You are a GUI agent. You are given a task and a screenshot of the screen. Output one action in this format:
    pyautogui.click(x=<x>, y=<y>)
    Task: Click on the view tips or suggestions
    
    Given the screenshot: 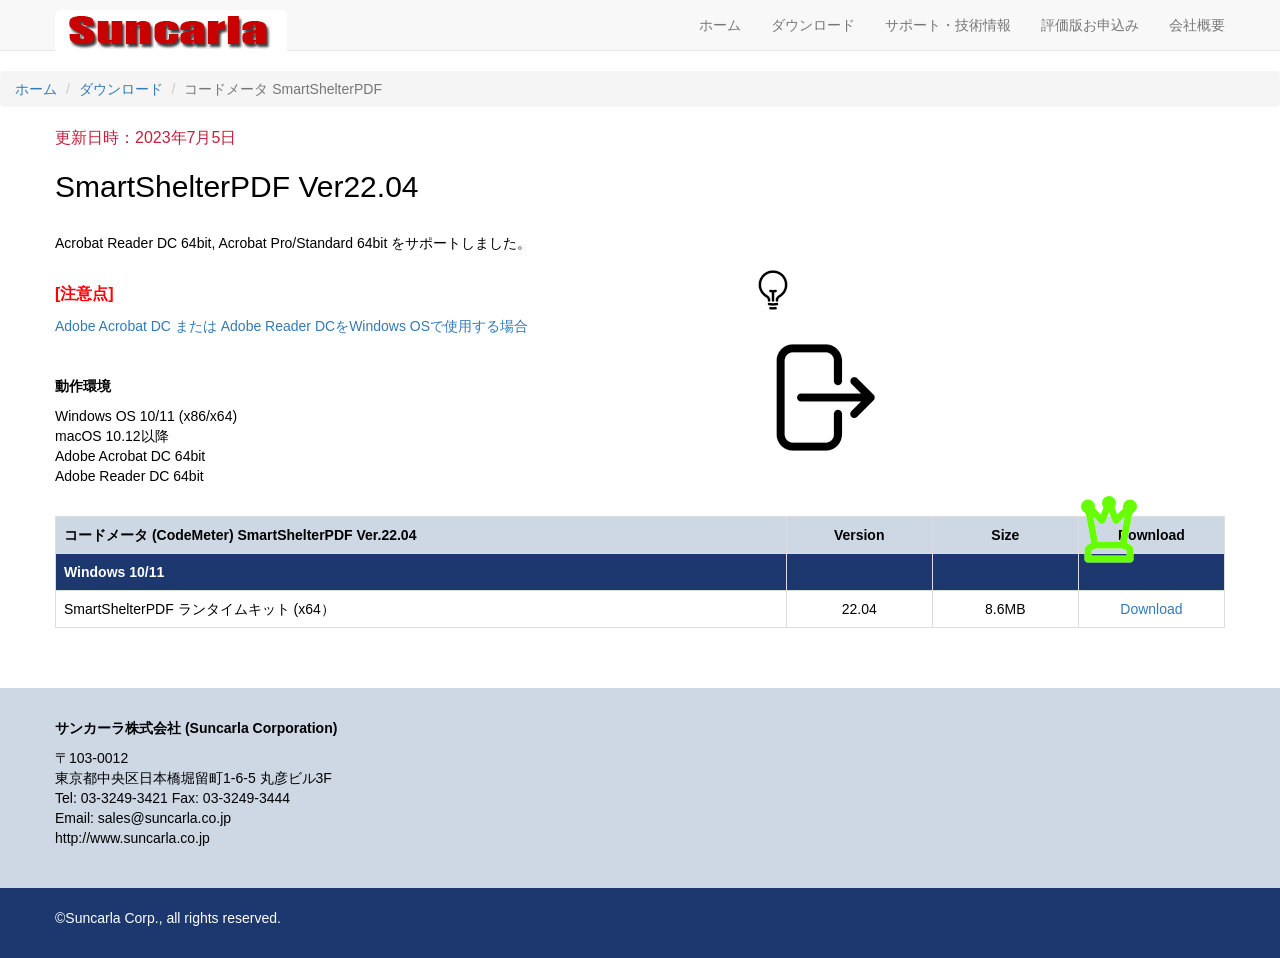 What is the action you would take?
    pyautogui.click(x=773, y=290)
    